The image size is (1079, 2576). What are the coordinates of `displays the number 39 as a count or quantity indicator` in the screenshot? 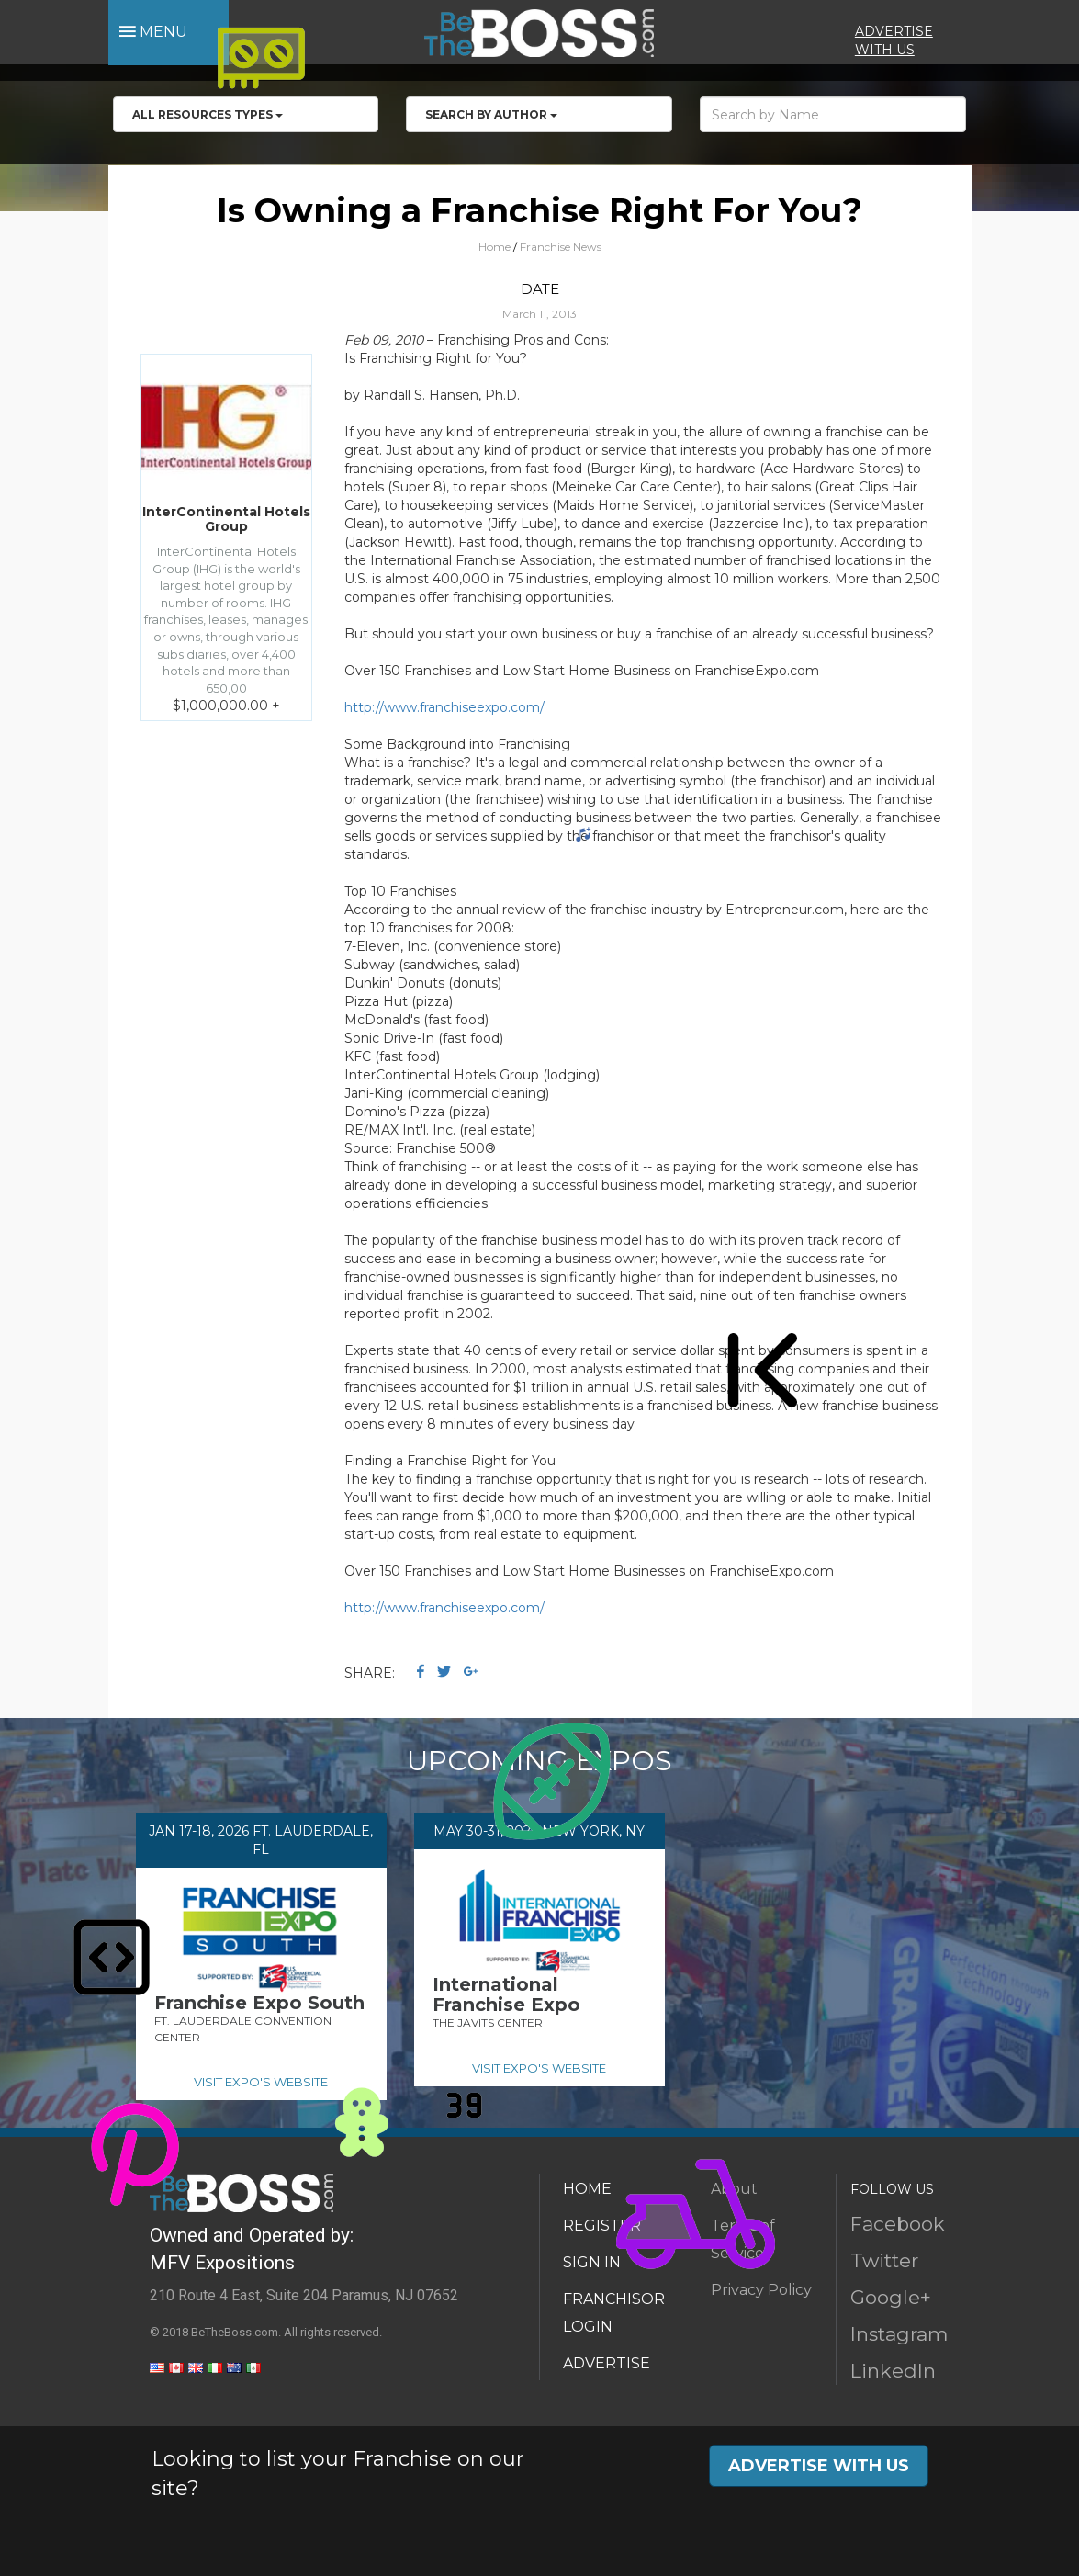 It's located at (464, 2105).